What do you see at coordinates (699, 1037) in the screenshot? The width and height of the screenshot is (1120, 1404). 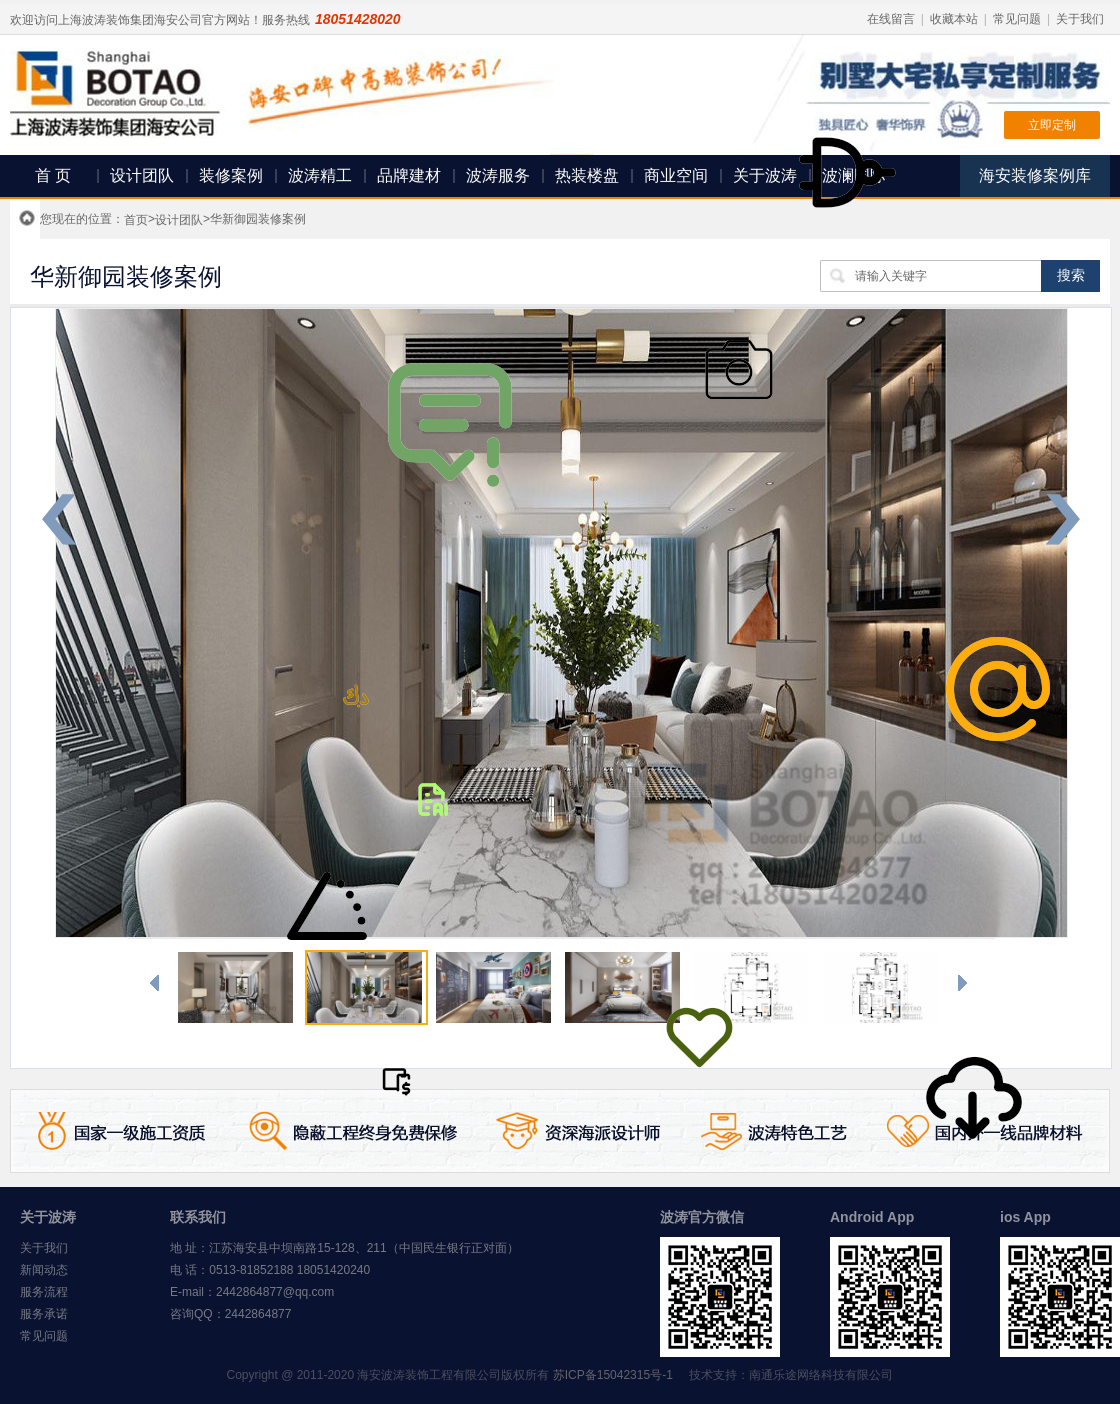 I see `add item to favorites` at bounding box center [699, 1037].